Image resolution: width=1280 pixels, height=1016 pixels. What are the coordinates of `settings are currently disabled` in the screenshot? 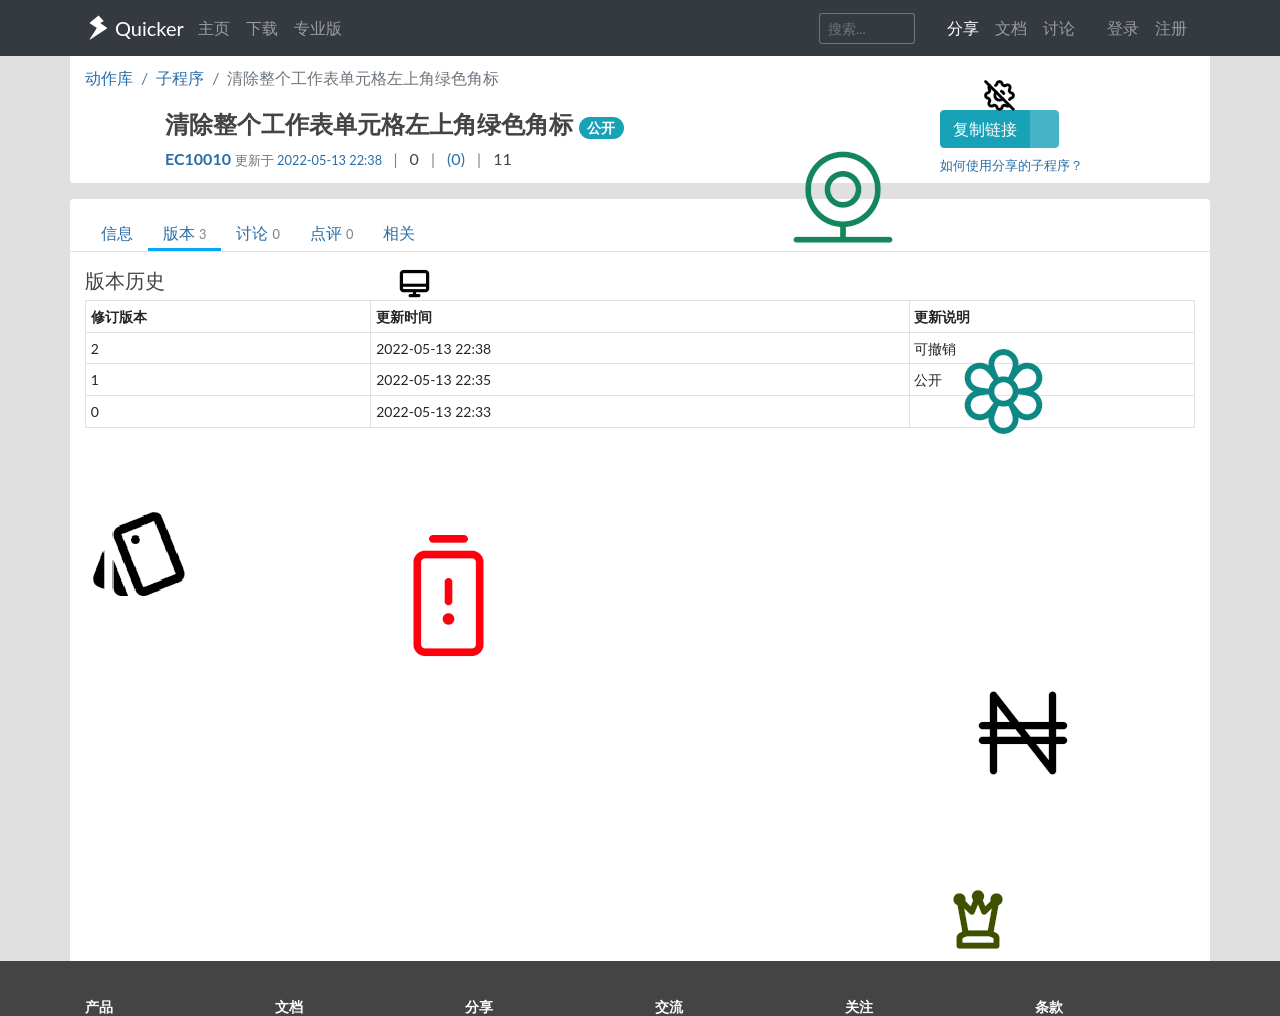 It's located at (999, 95).